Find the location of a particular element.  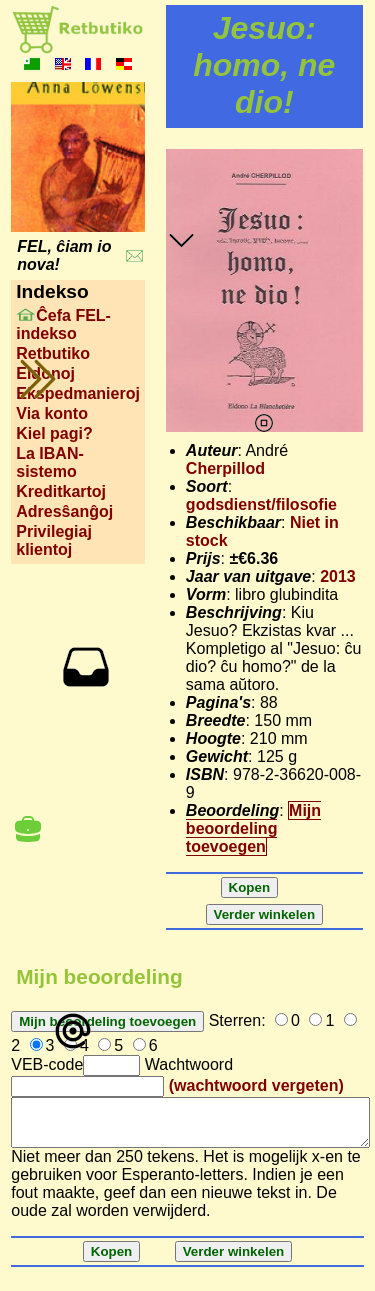

view your inbox messages is located at coordinates (86, 667).